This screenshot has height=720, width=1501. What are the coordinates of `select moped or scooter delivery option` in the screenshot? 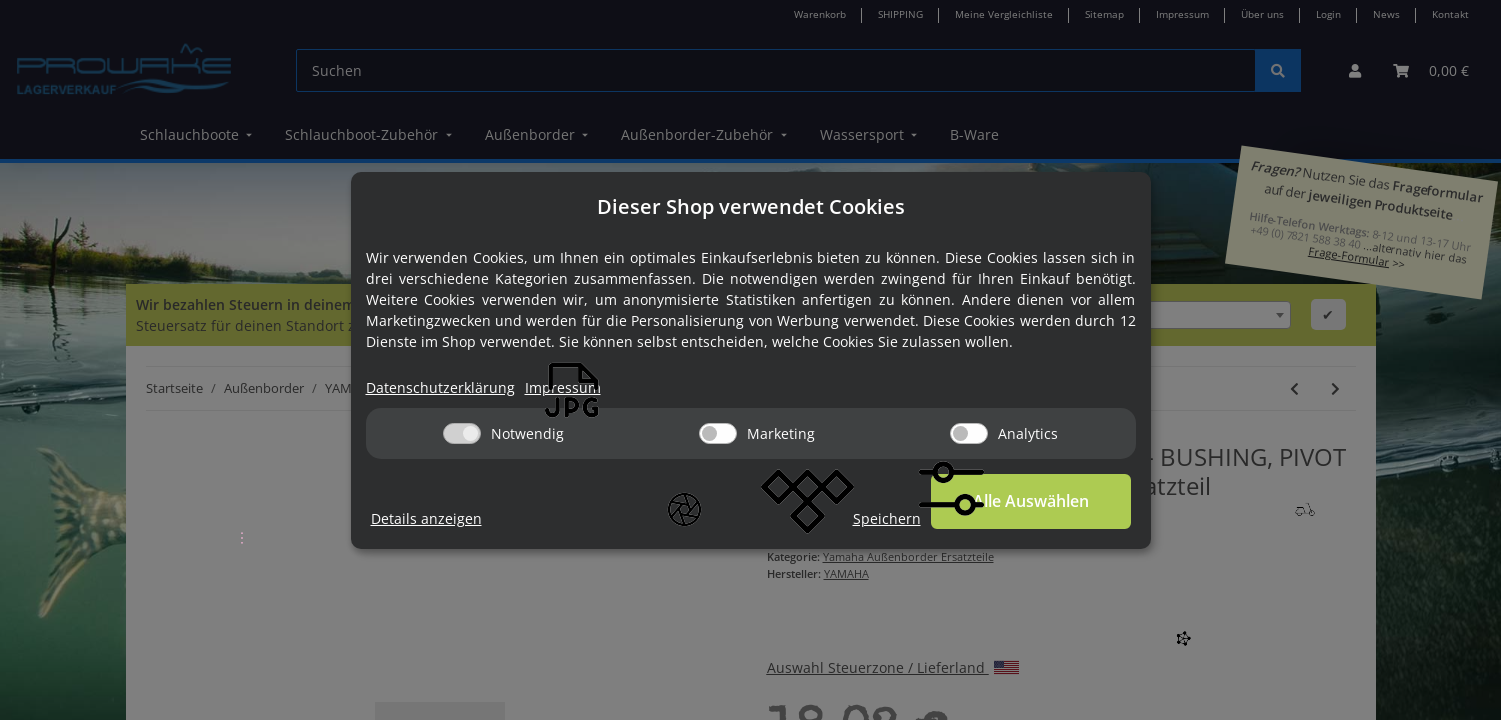 It's located at (1305, 510).